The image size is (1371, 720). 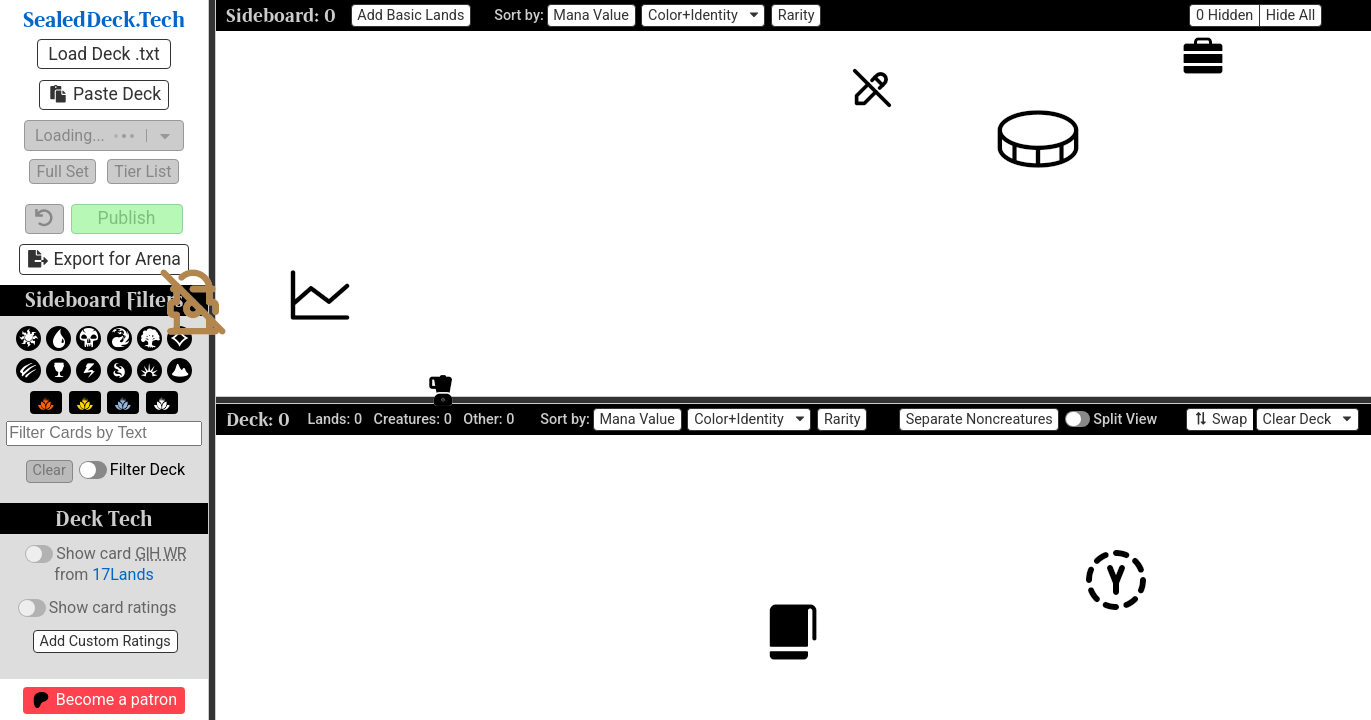 What do you see at coordinates (193, 302) in the screenshot?
I see `fire hydrant unavailable or out of service` at bounding box center [193, 302].